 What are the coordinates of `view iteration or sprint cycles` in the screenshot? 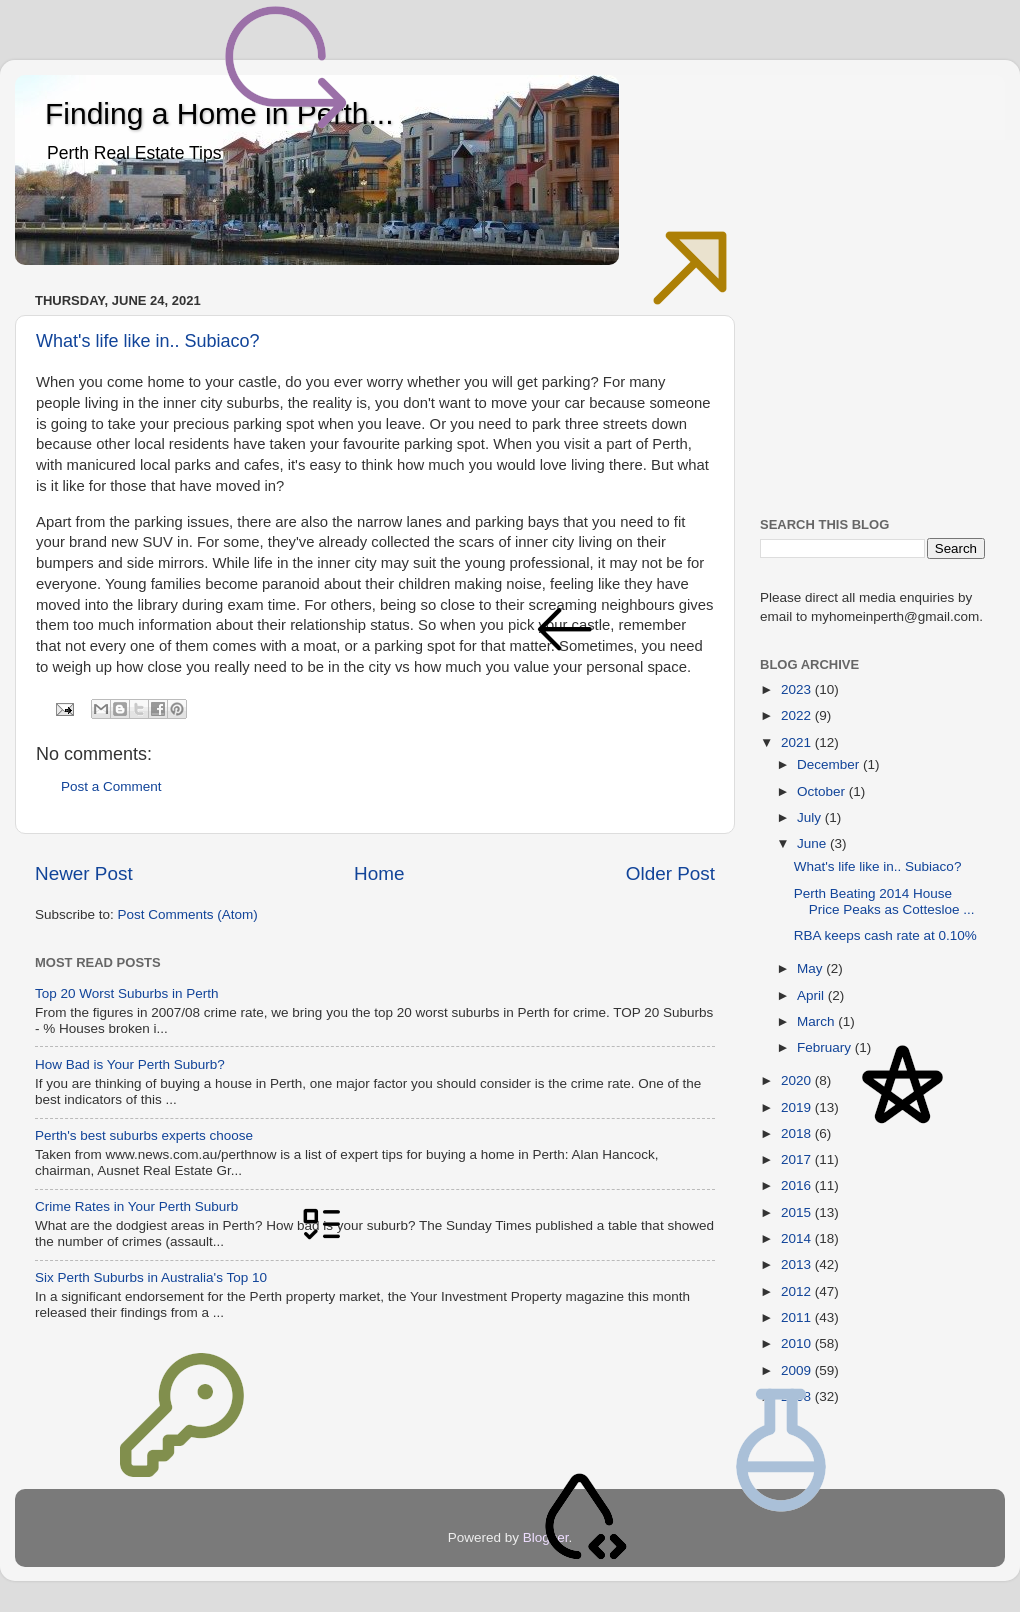 It's located at (283, 64).